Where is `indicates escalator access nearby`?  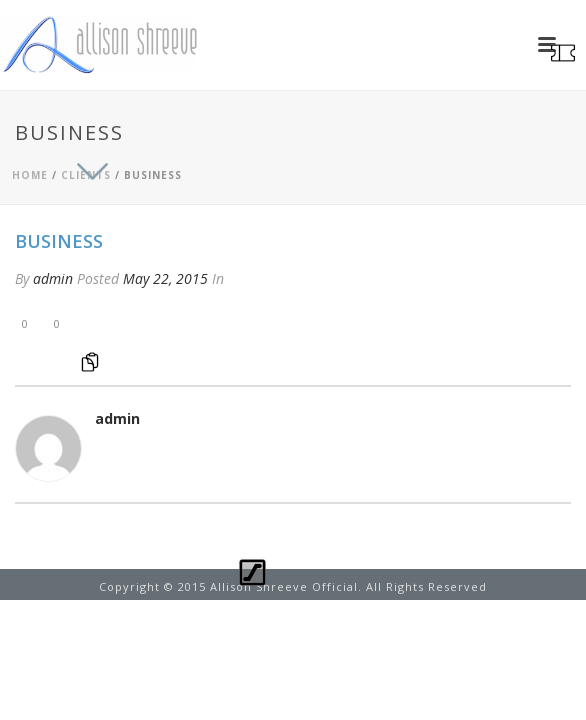
indicates escalator access nearby is located at coordinates (252, 572).